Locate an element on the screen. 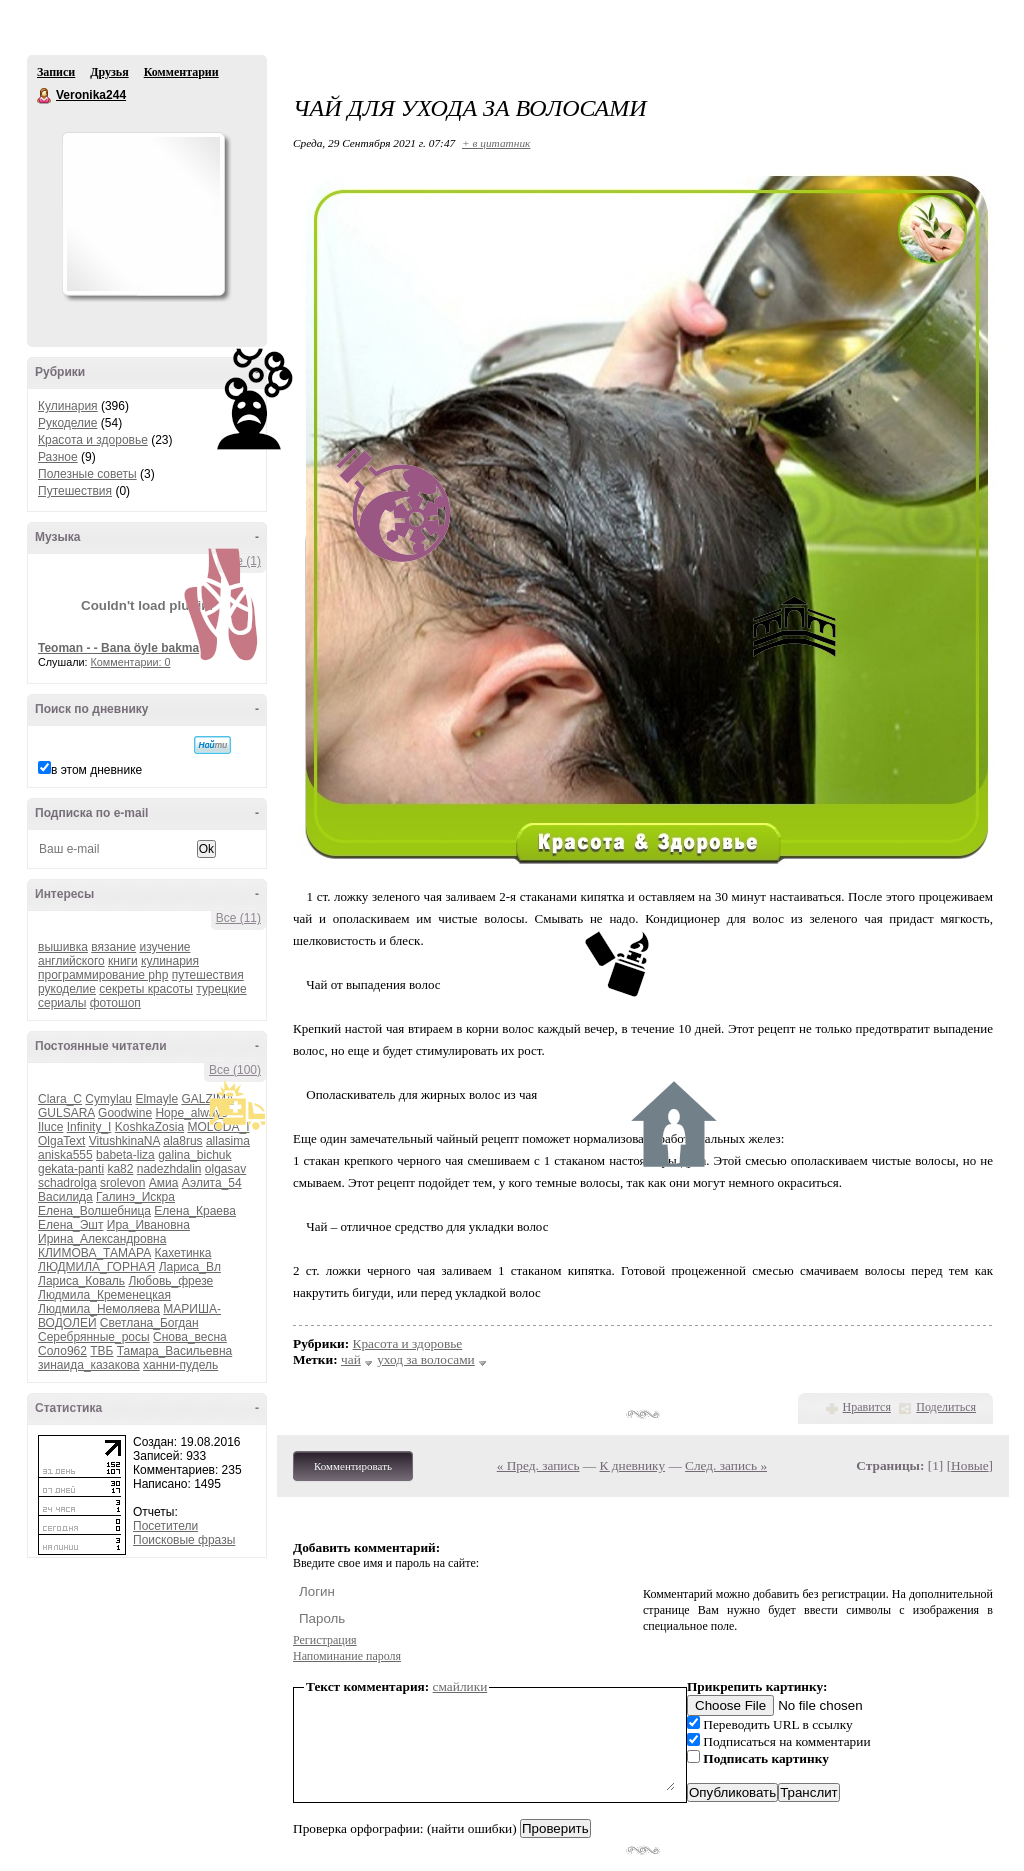  use a frost potion or ice spell item is located at coordinates (393, 504).